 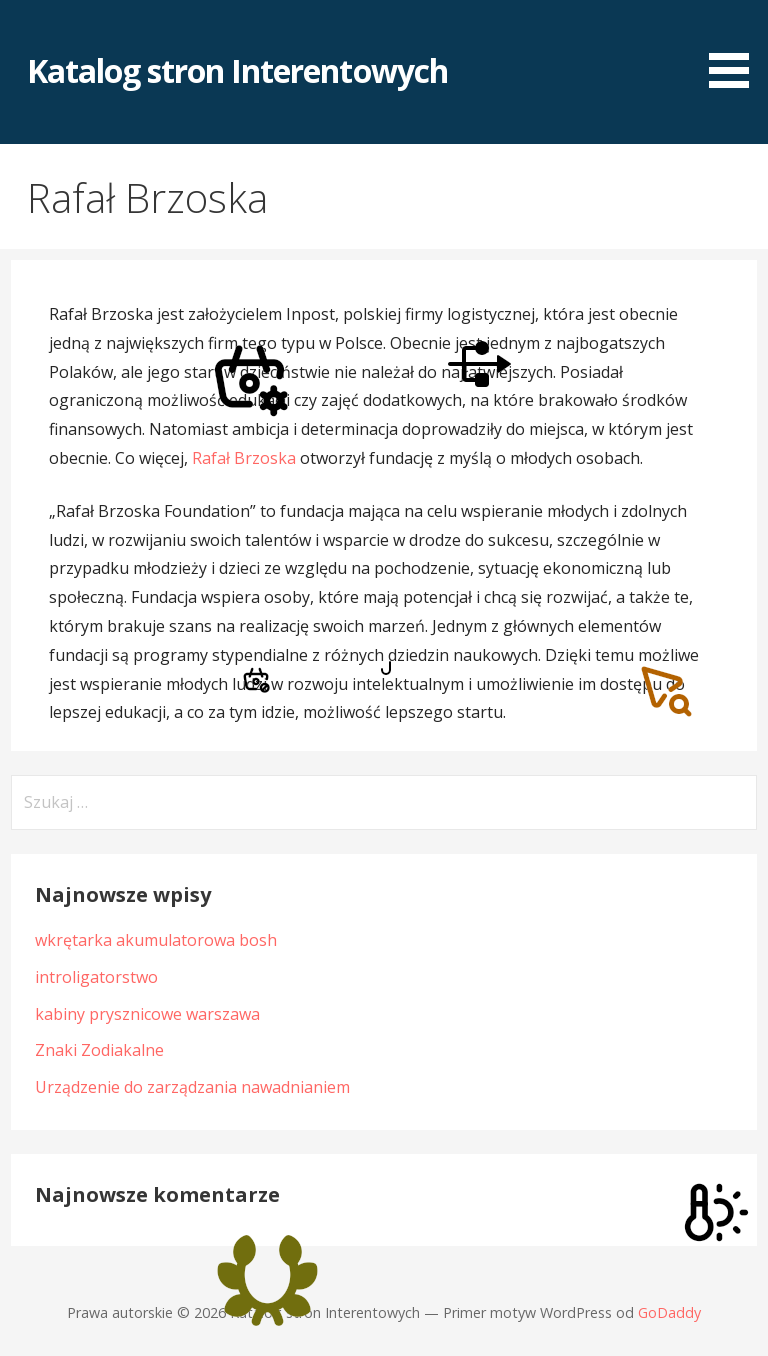 What do you see at coordinates (386, 668) in the screenshot?
I see `the letter J text element or keyboard shortcut indicator` at bounding box center [386, 668].